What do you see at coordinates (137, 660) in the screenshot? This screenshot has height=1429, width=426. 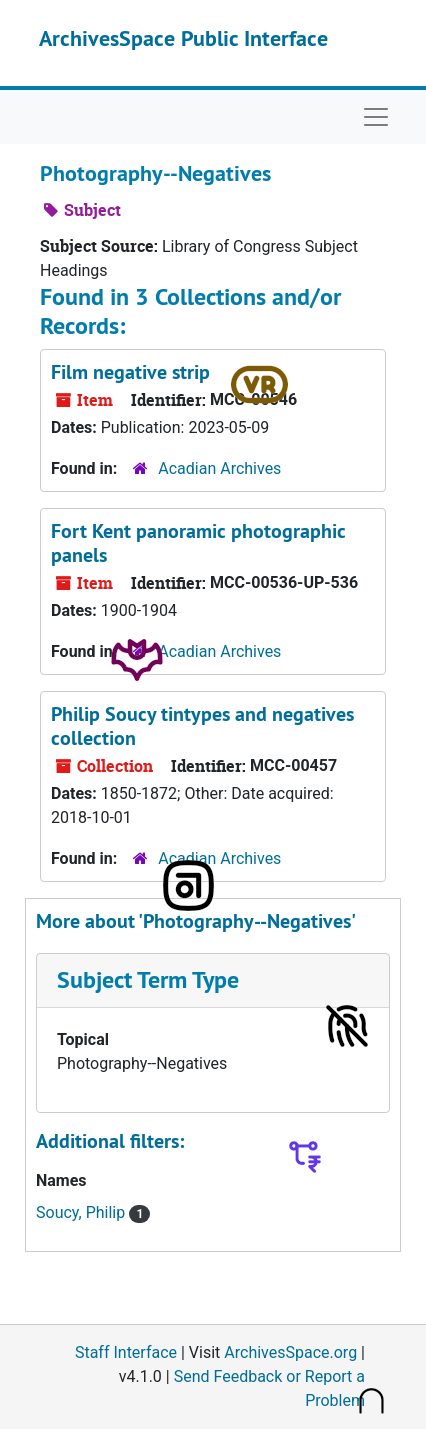 I see `toggle dark mode or night theme` at bounding box center [137, 660].